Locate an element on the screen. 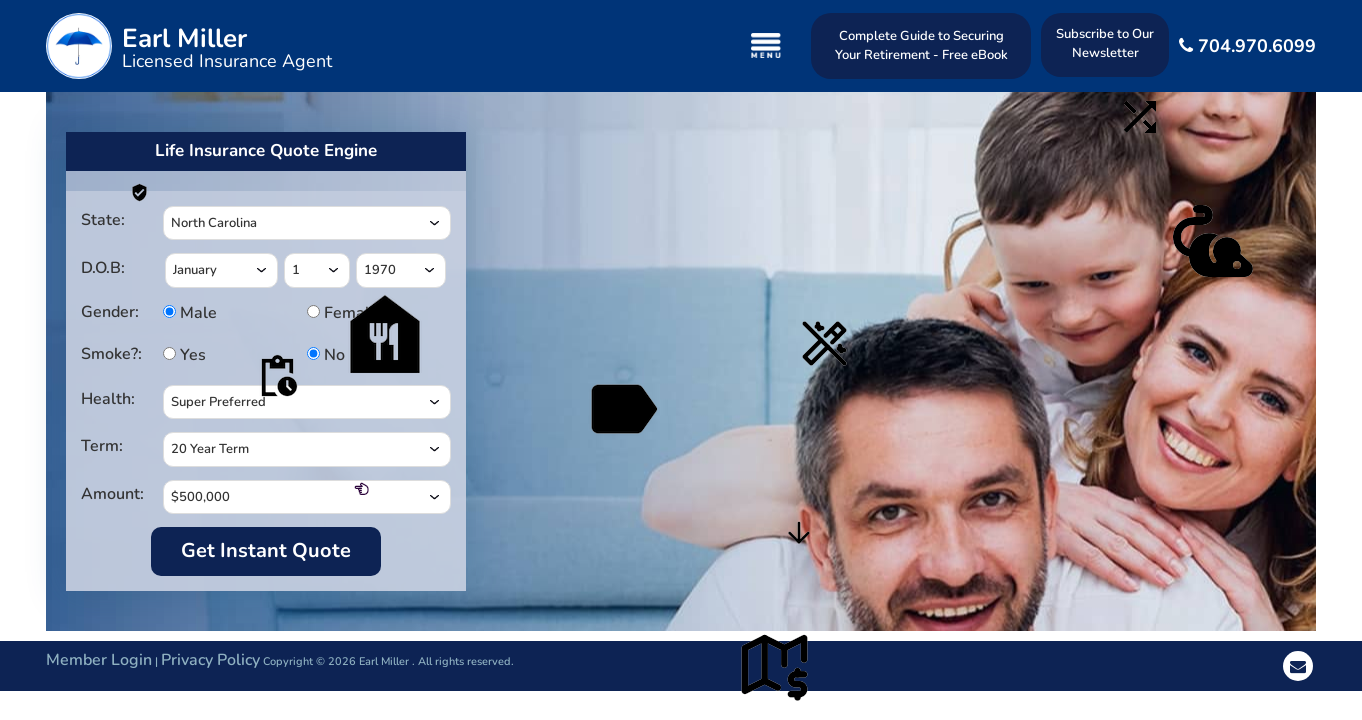 This screenshot has height=720, width=1362. add or apply a label to an item is located at coordinates (623, 409).